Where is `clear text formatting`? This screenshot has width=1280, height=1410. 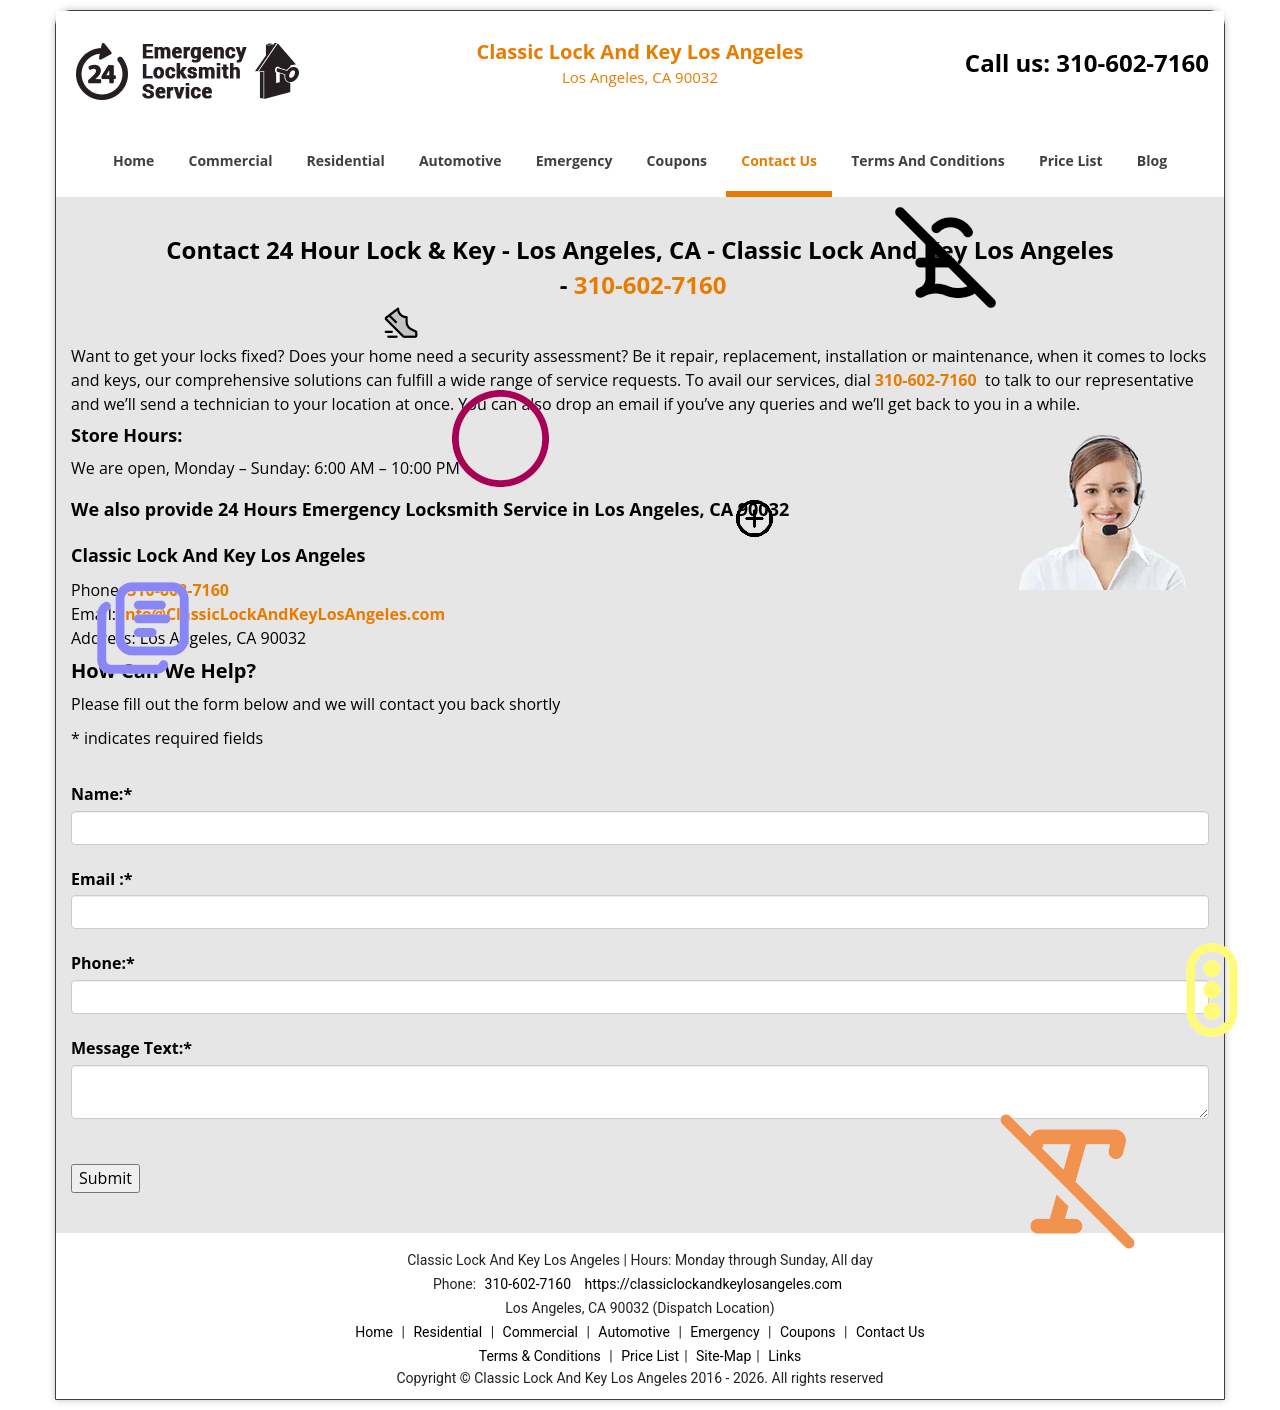
clear text formatting is located at coordinates (1067, 1181).